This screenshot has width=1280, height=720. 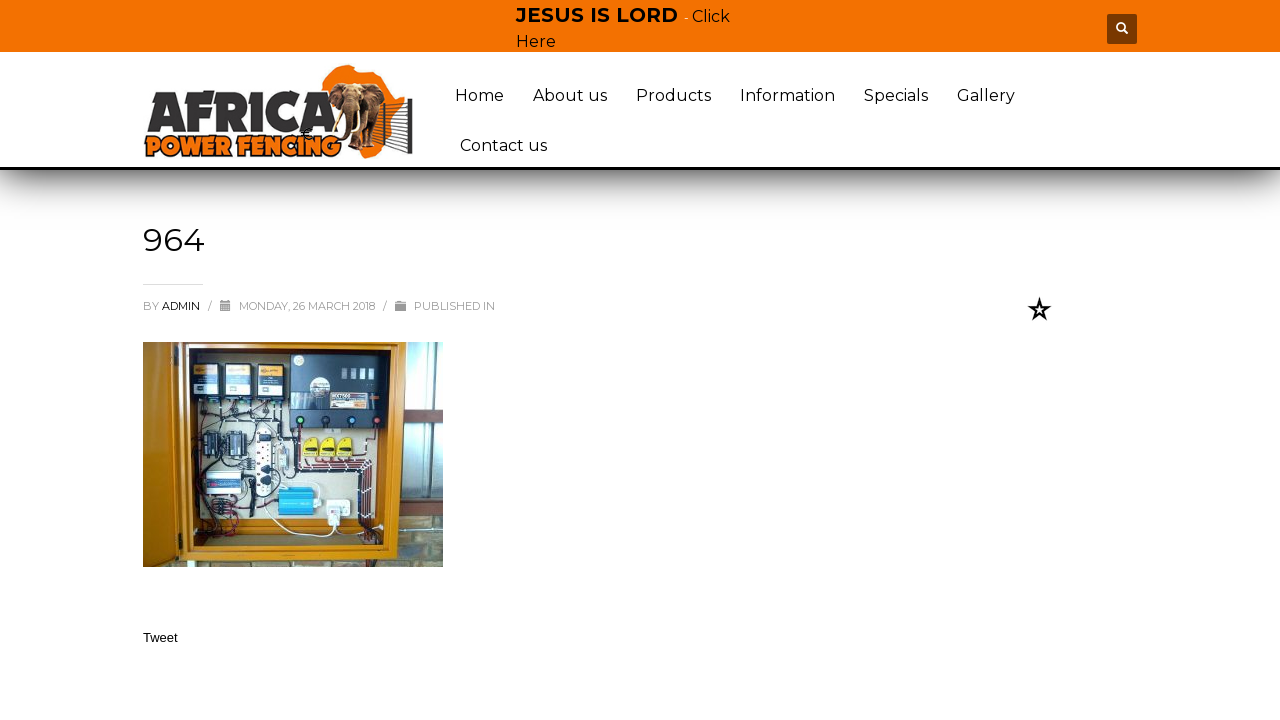 I want to click on view or manage euro currency settings, so click(x=307, y=134).